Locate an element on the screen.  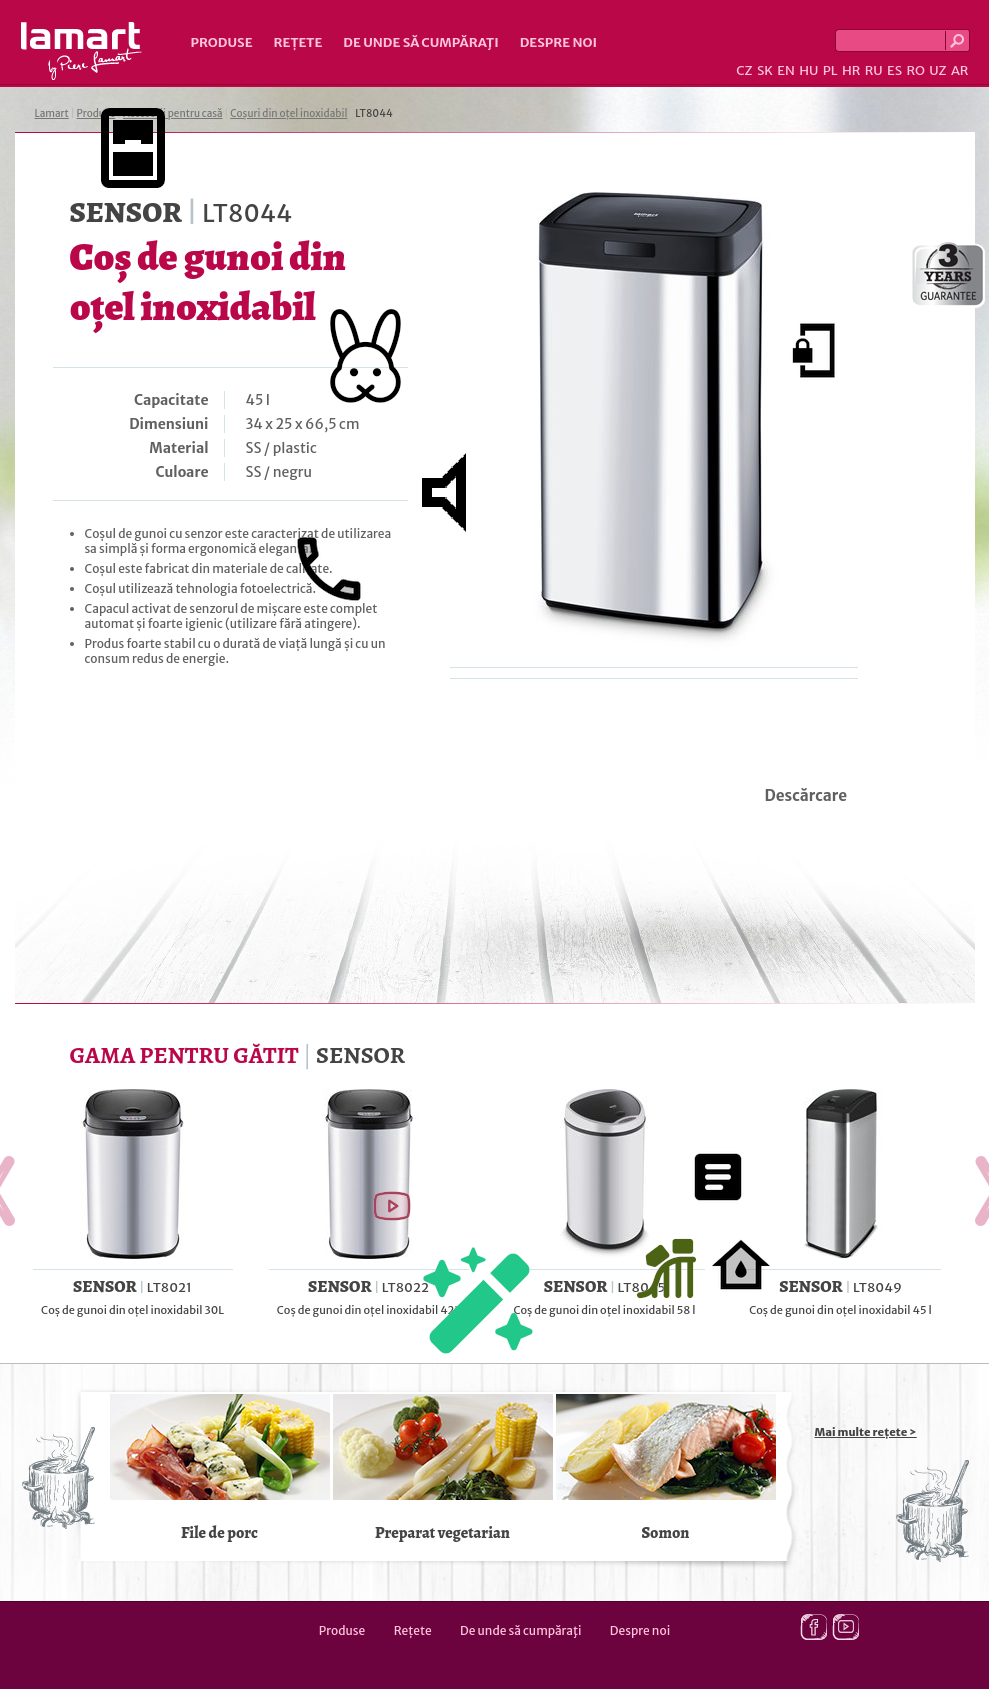
access pet or animal-related features is located at coordinates (365, 357).